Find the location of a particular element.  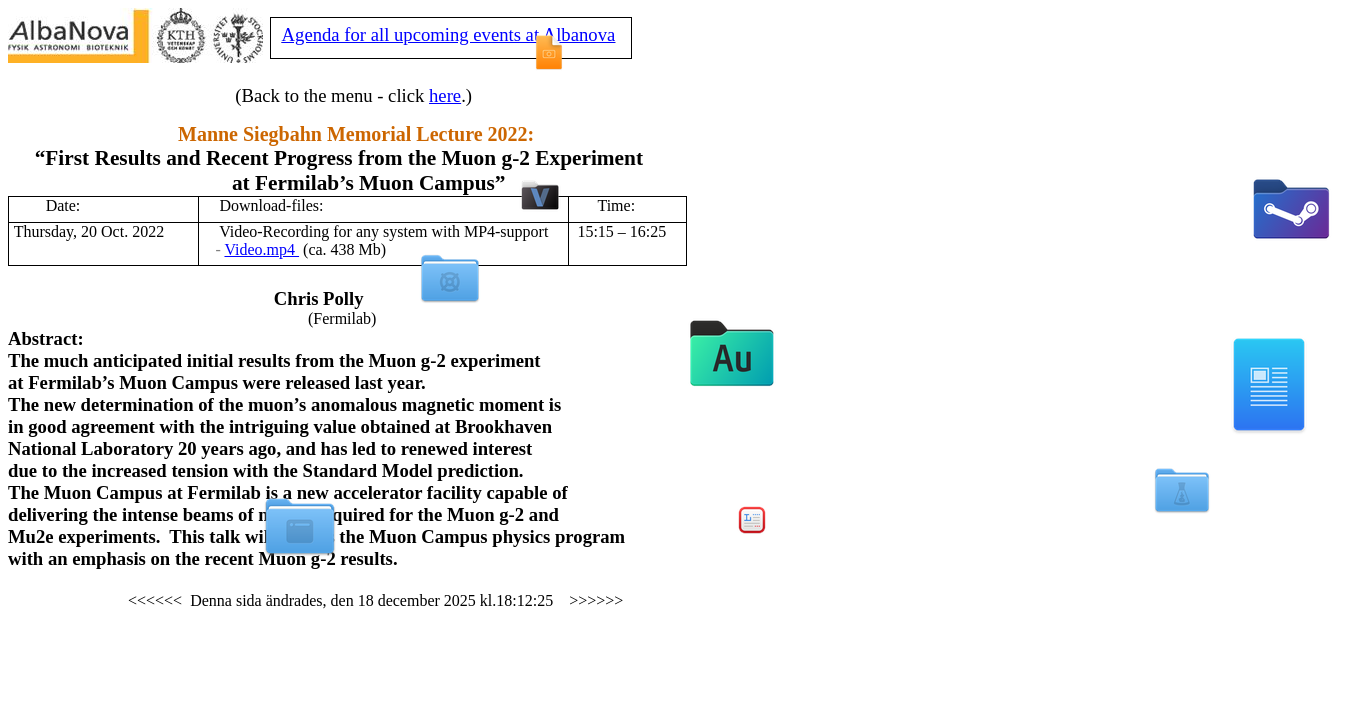

open folder containing files starting with "V" is located at coordinates (540, 196).